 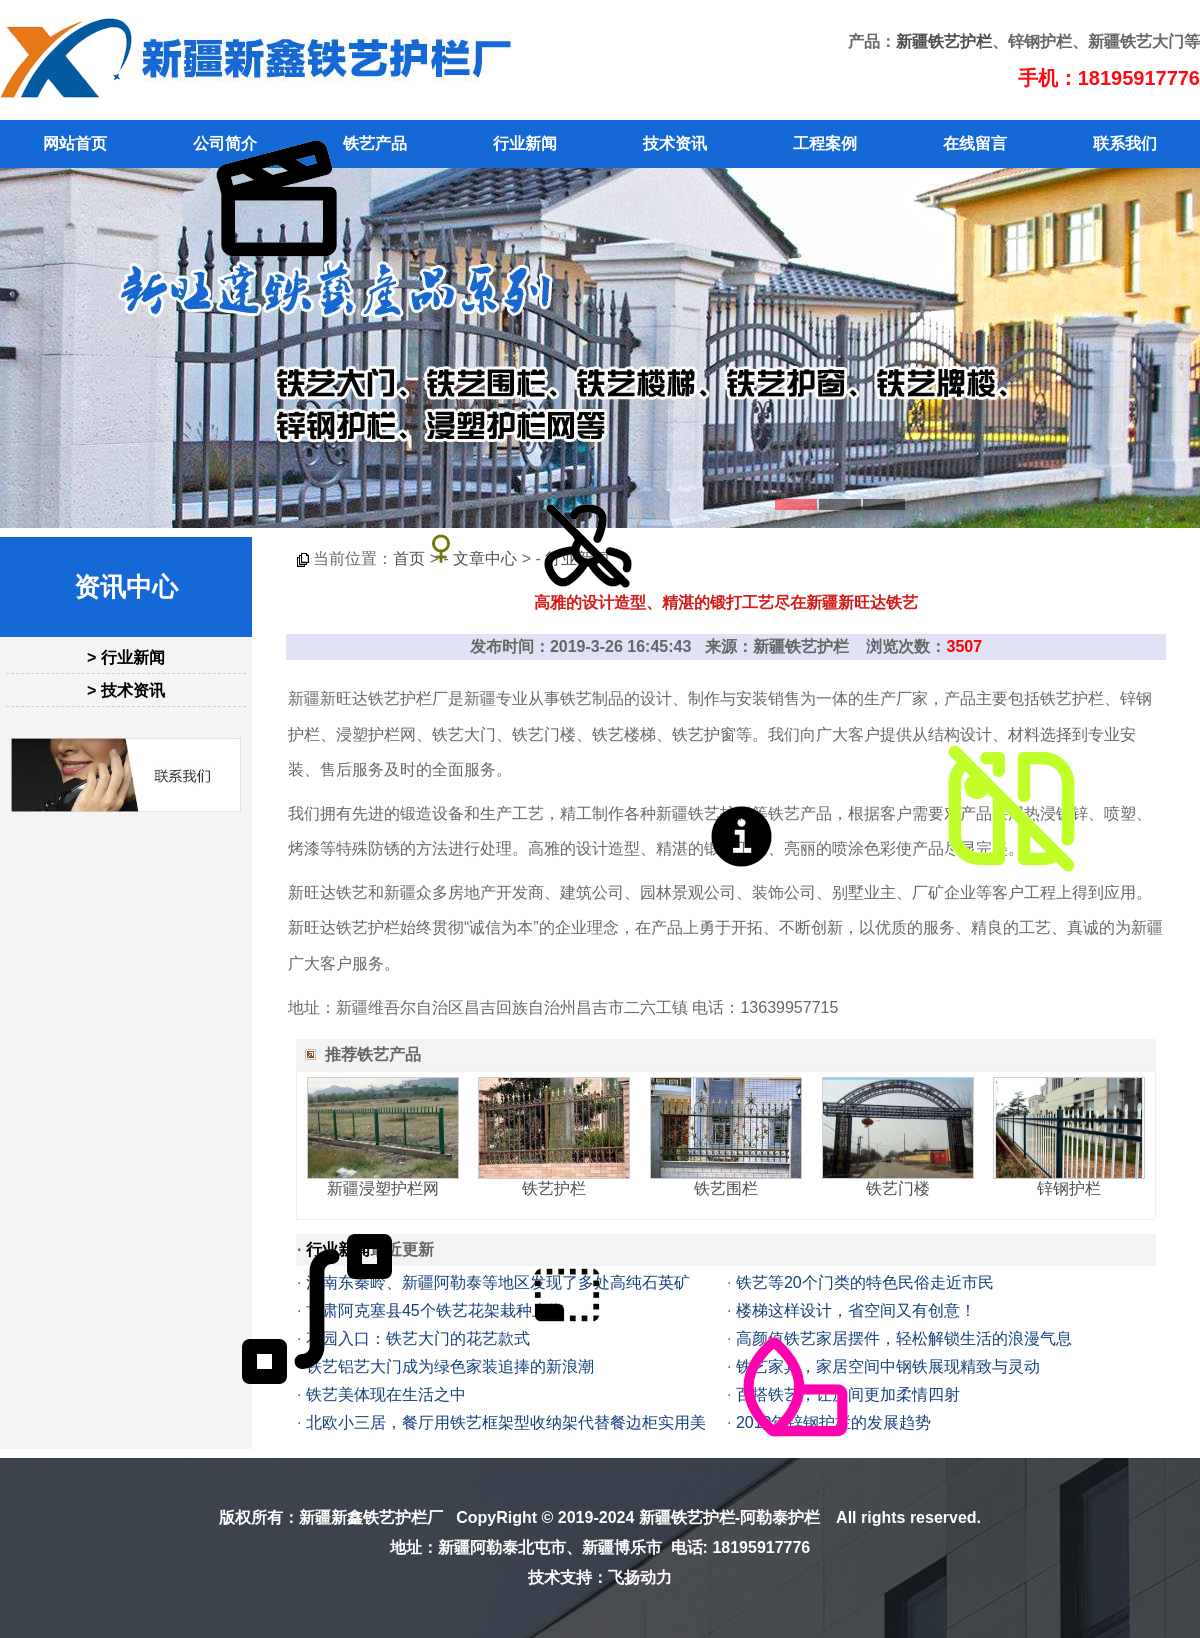 I want to click on view more information or details, so click(x=741, y=836).